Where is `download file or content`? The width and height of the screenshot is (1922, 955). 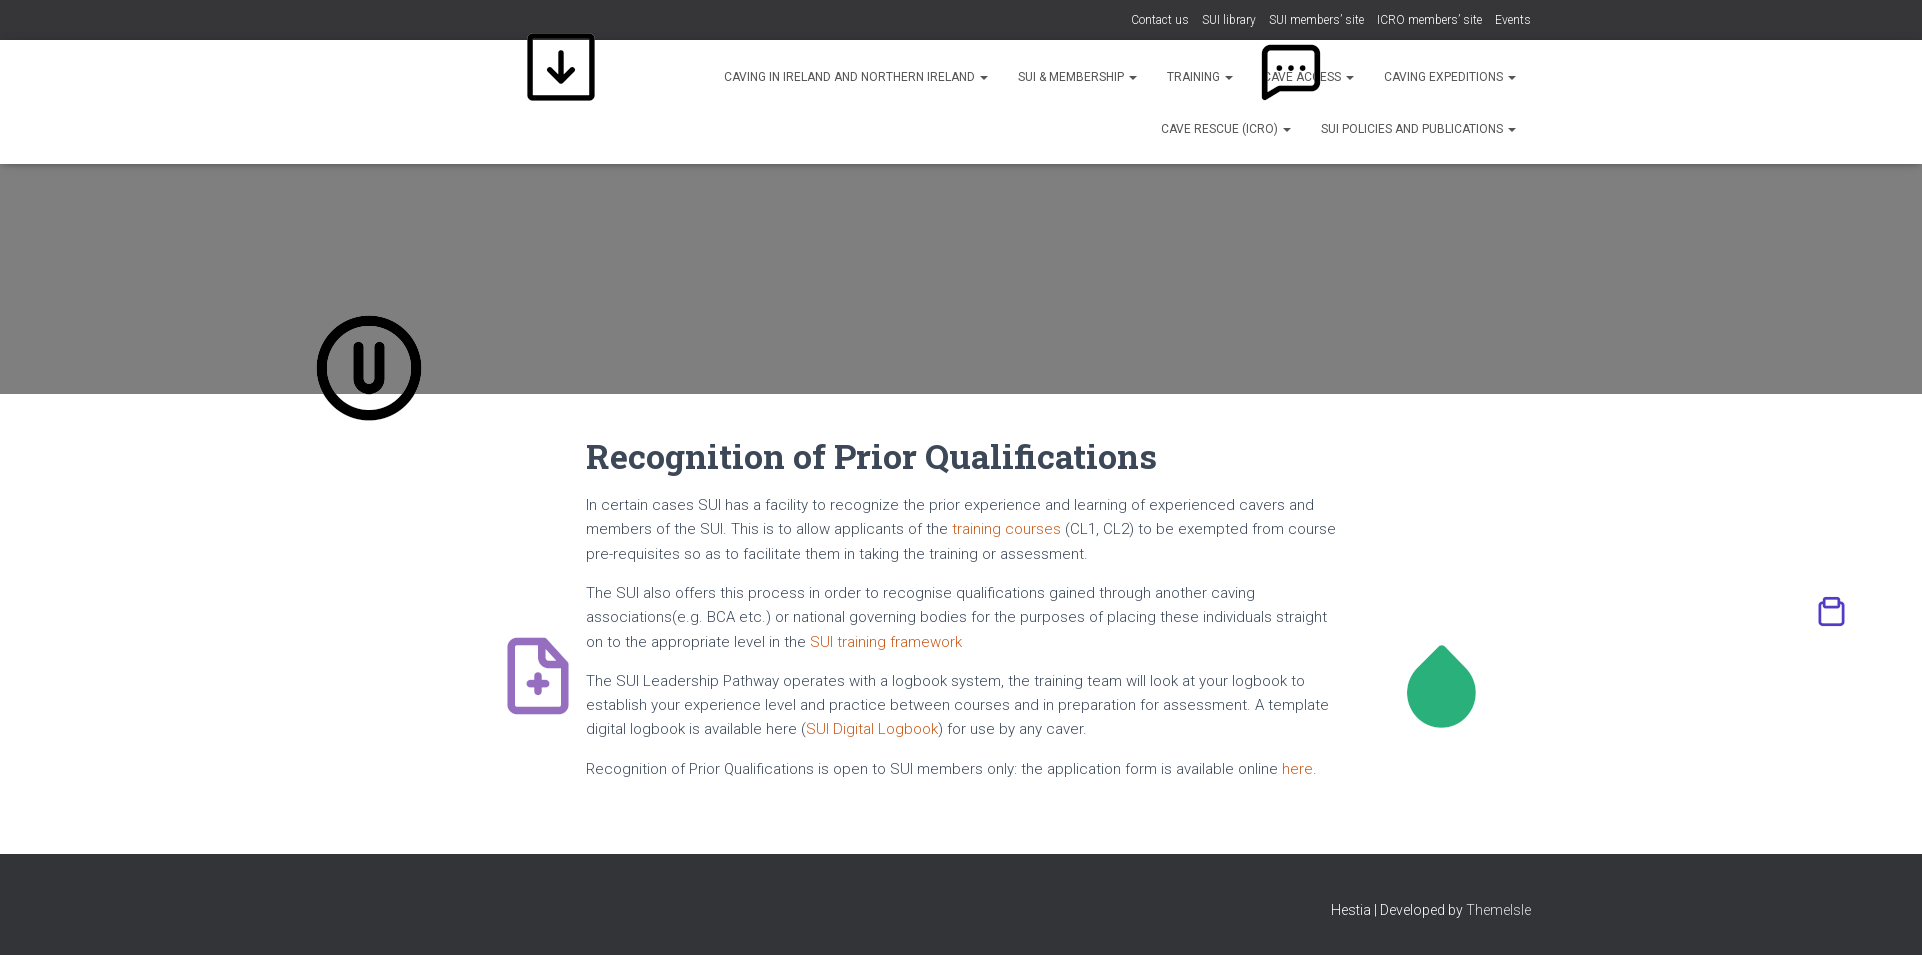 download file or content is located at coordinates (561, 67).